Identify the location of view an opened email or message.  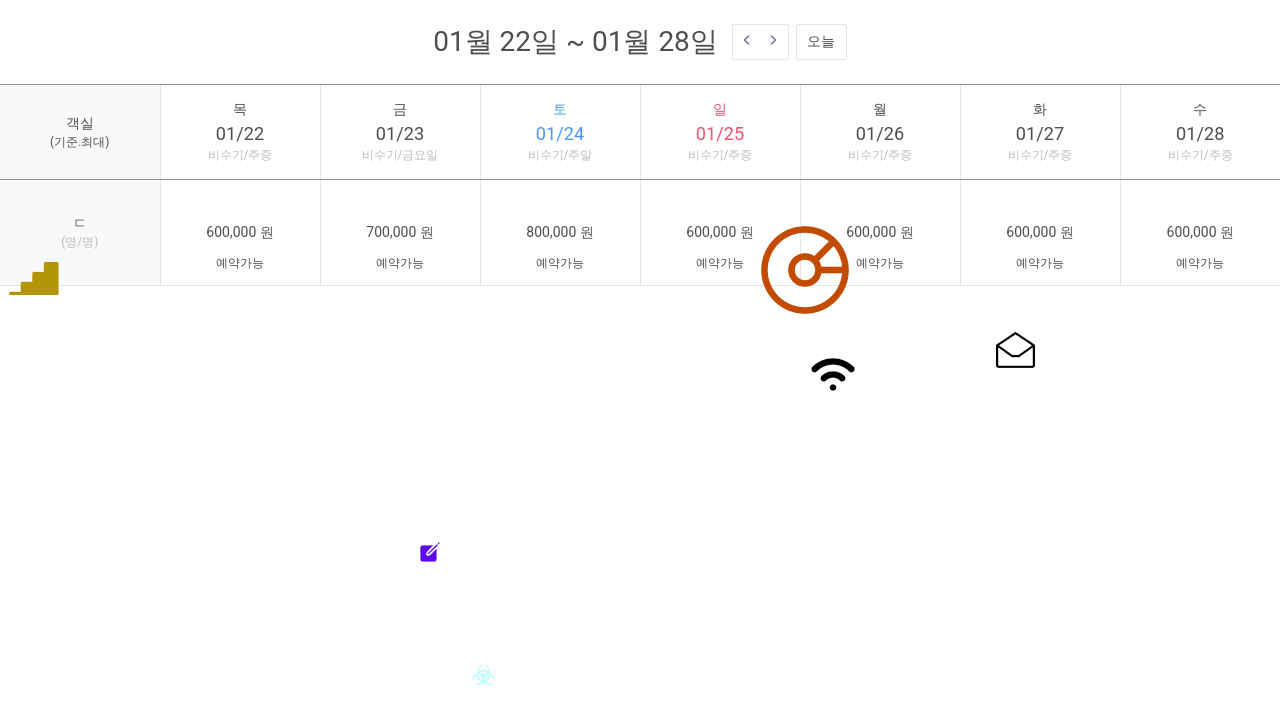
(1015, 351).